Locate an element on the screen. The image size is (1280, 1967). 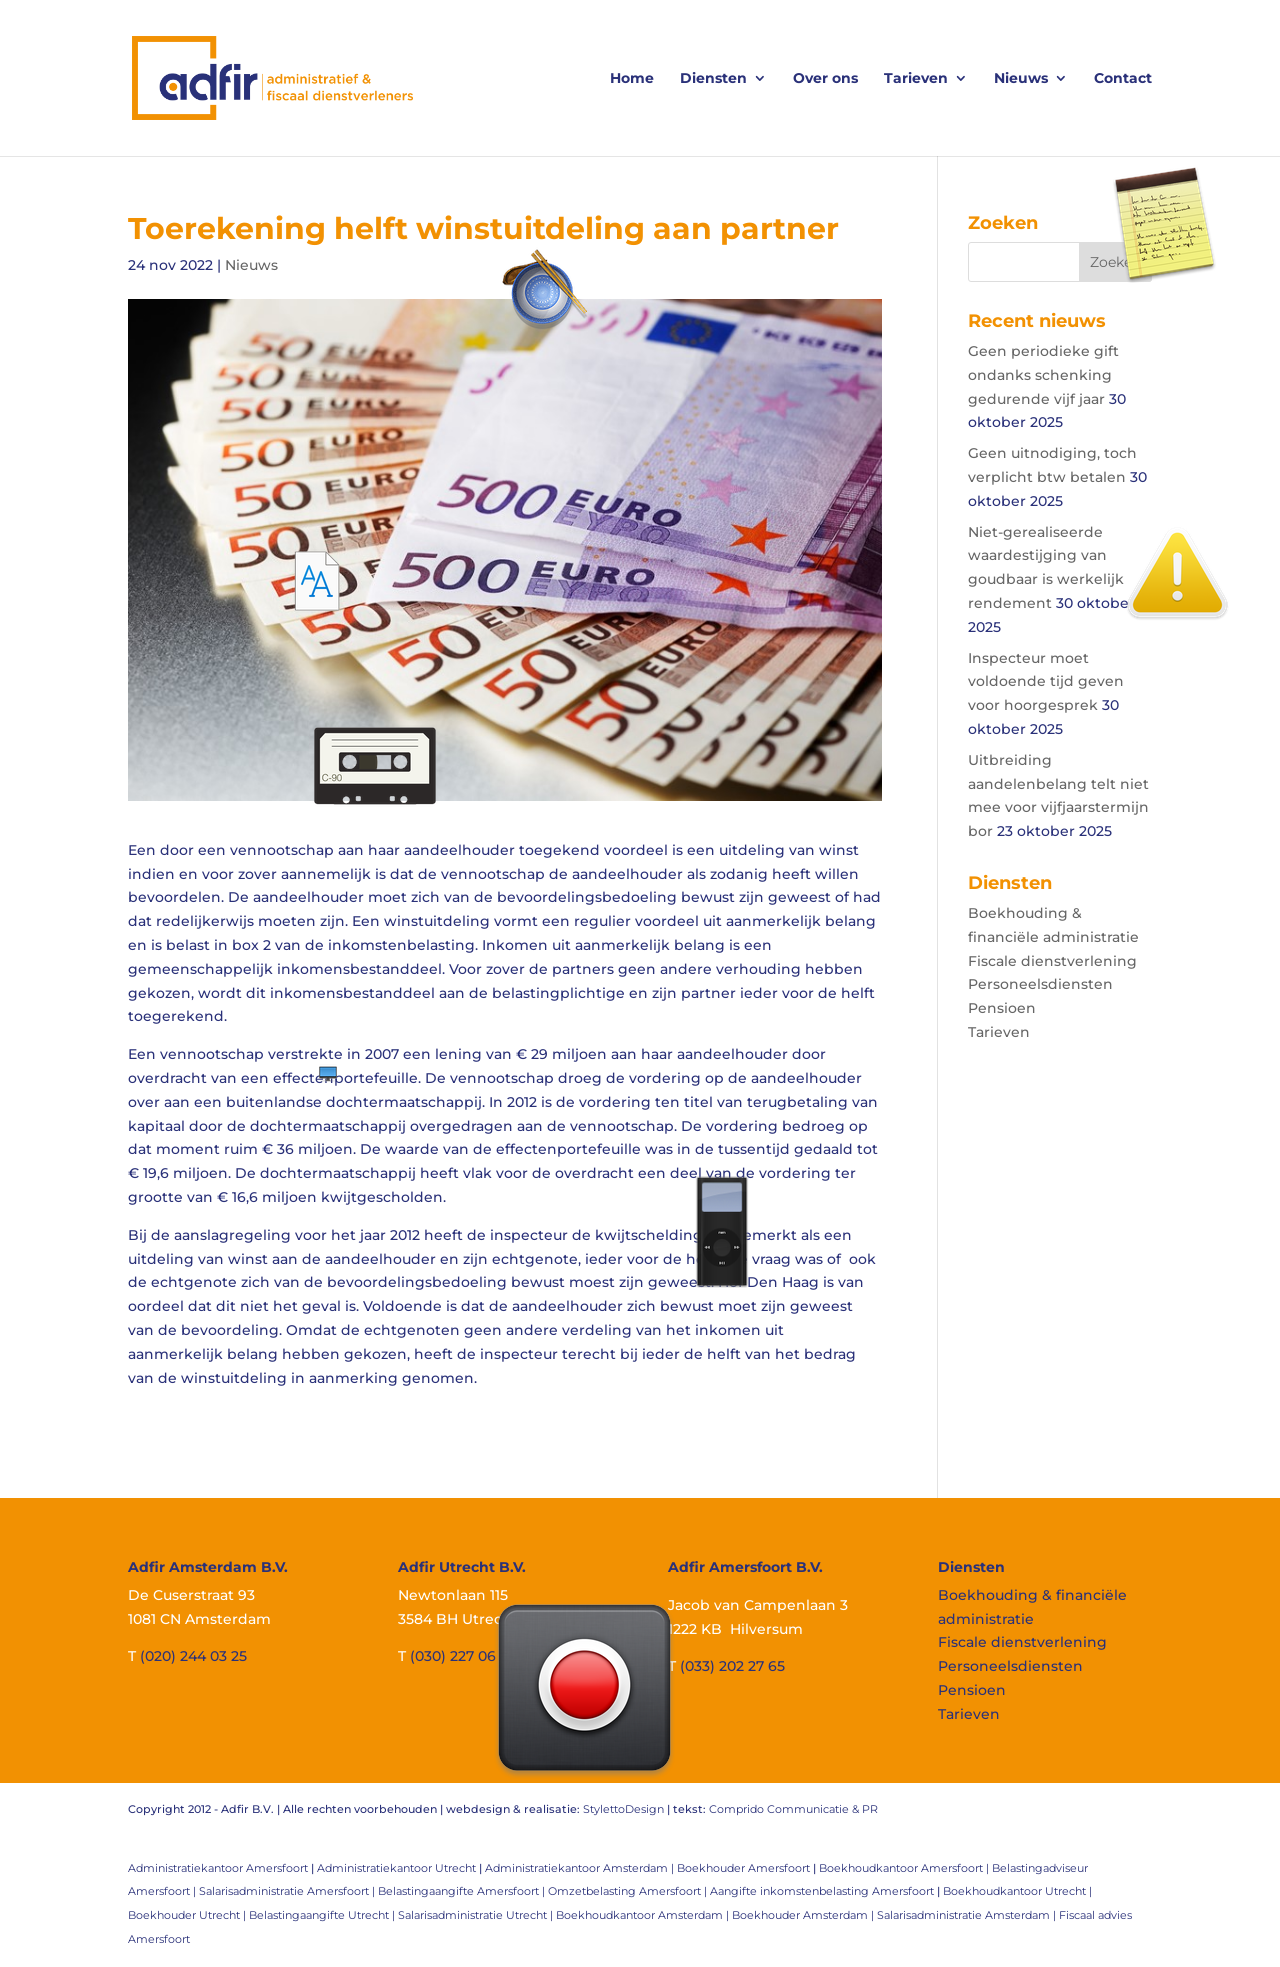
open a font file is located at coordinates (317, 581).